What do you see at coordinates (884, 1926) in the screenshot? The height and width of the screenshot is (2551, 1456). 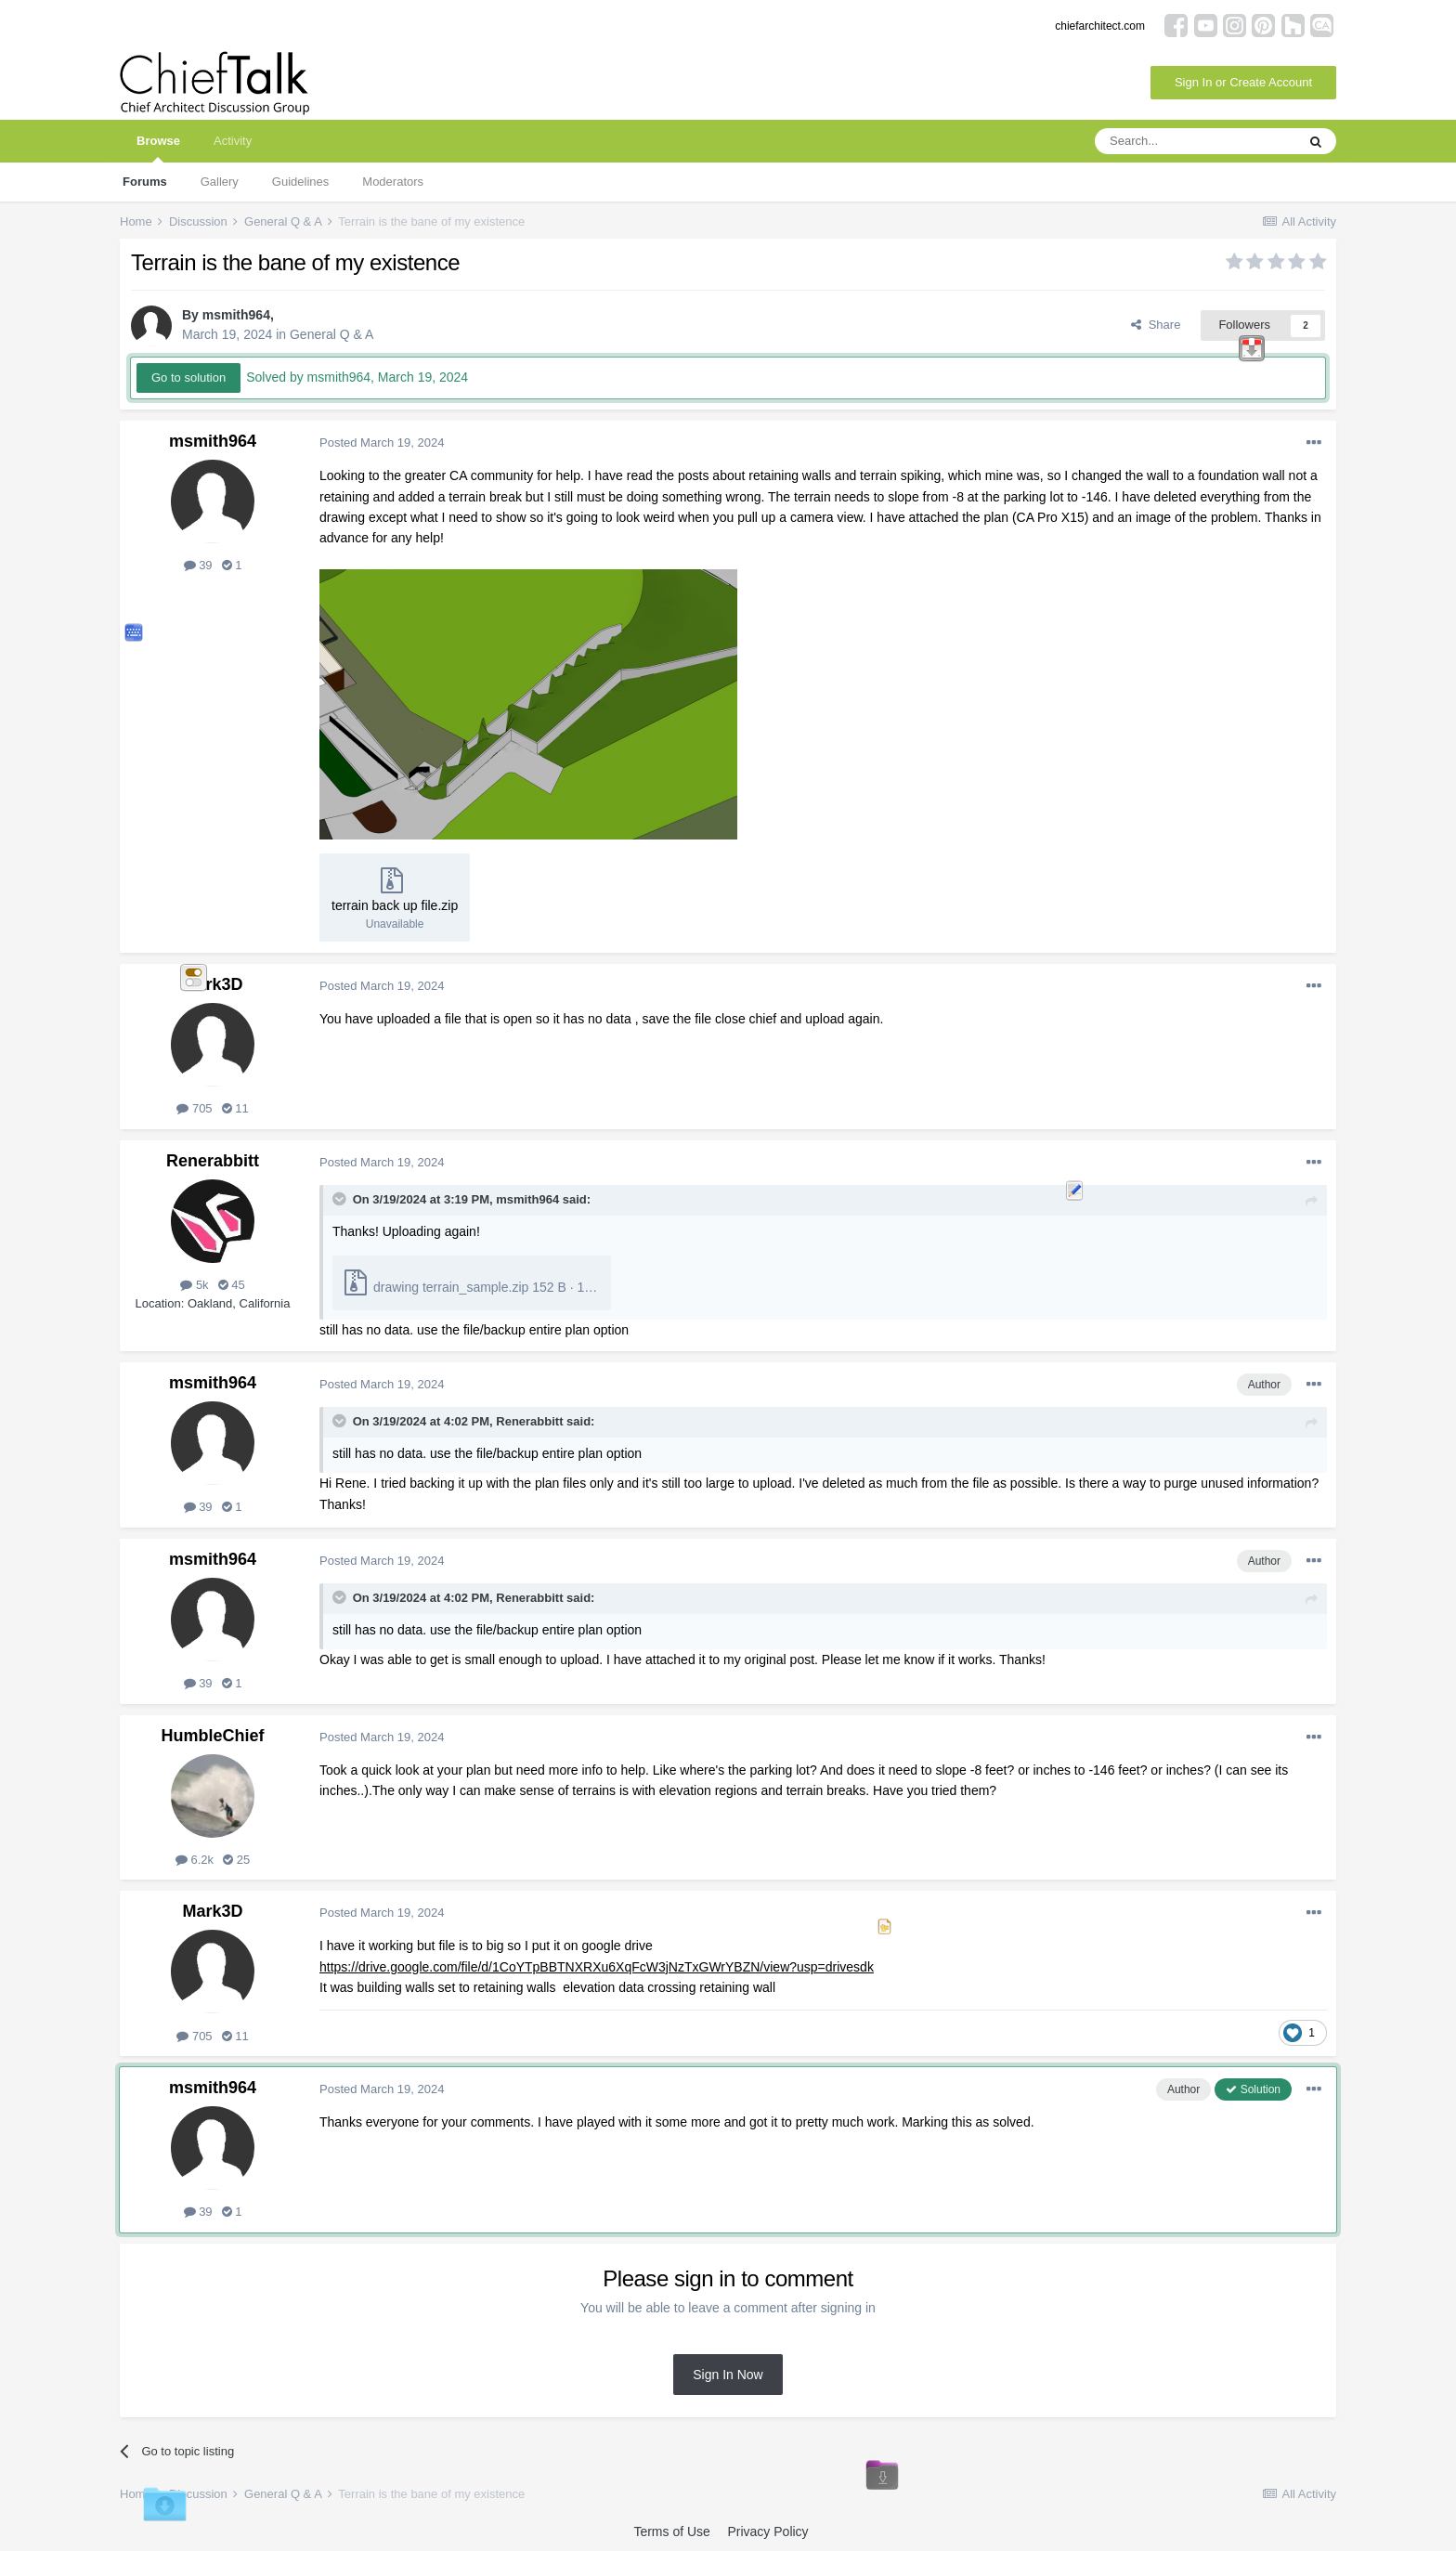 I see `open a graphics template file` at bounding box center [884, 1926].